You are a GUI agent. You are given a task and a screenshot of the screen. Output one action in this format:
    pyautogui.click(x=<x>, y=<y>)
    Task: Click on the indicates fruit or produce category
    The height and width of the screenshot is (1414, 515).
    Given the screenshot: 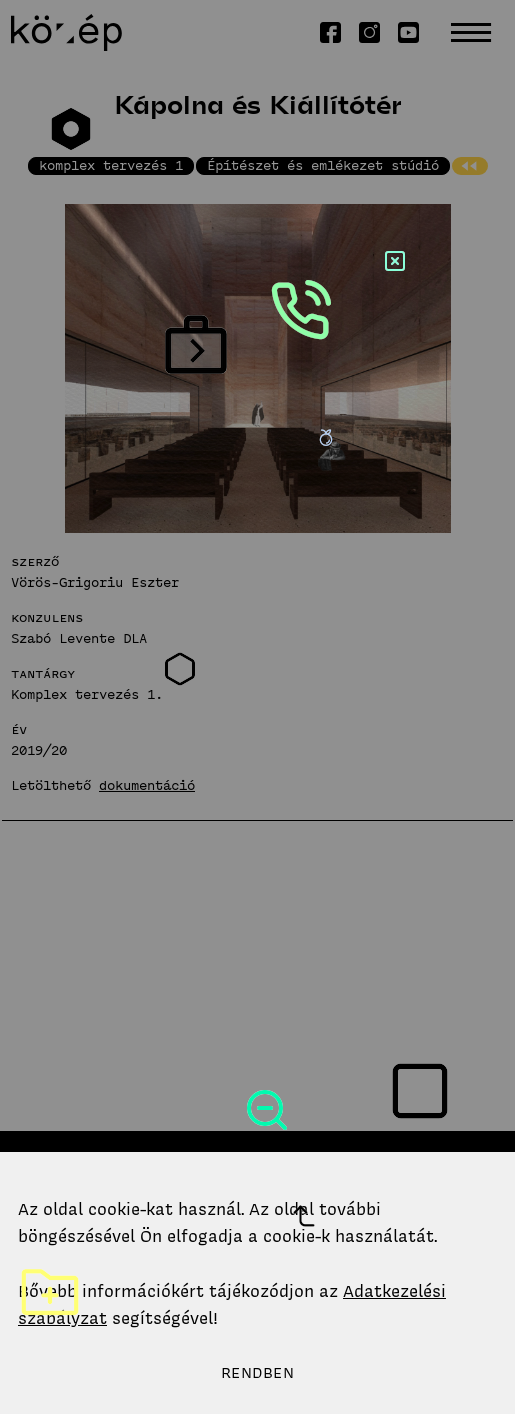 What is the action you would take?
    pyautogui.click(x=326, y=438)
    